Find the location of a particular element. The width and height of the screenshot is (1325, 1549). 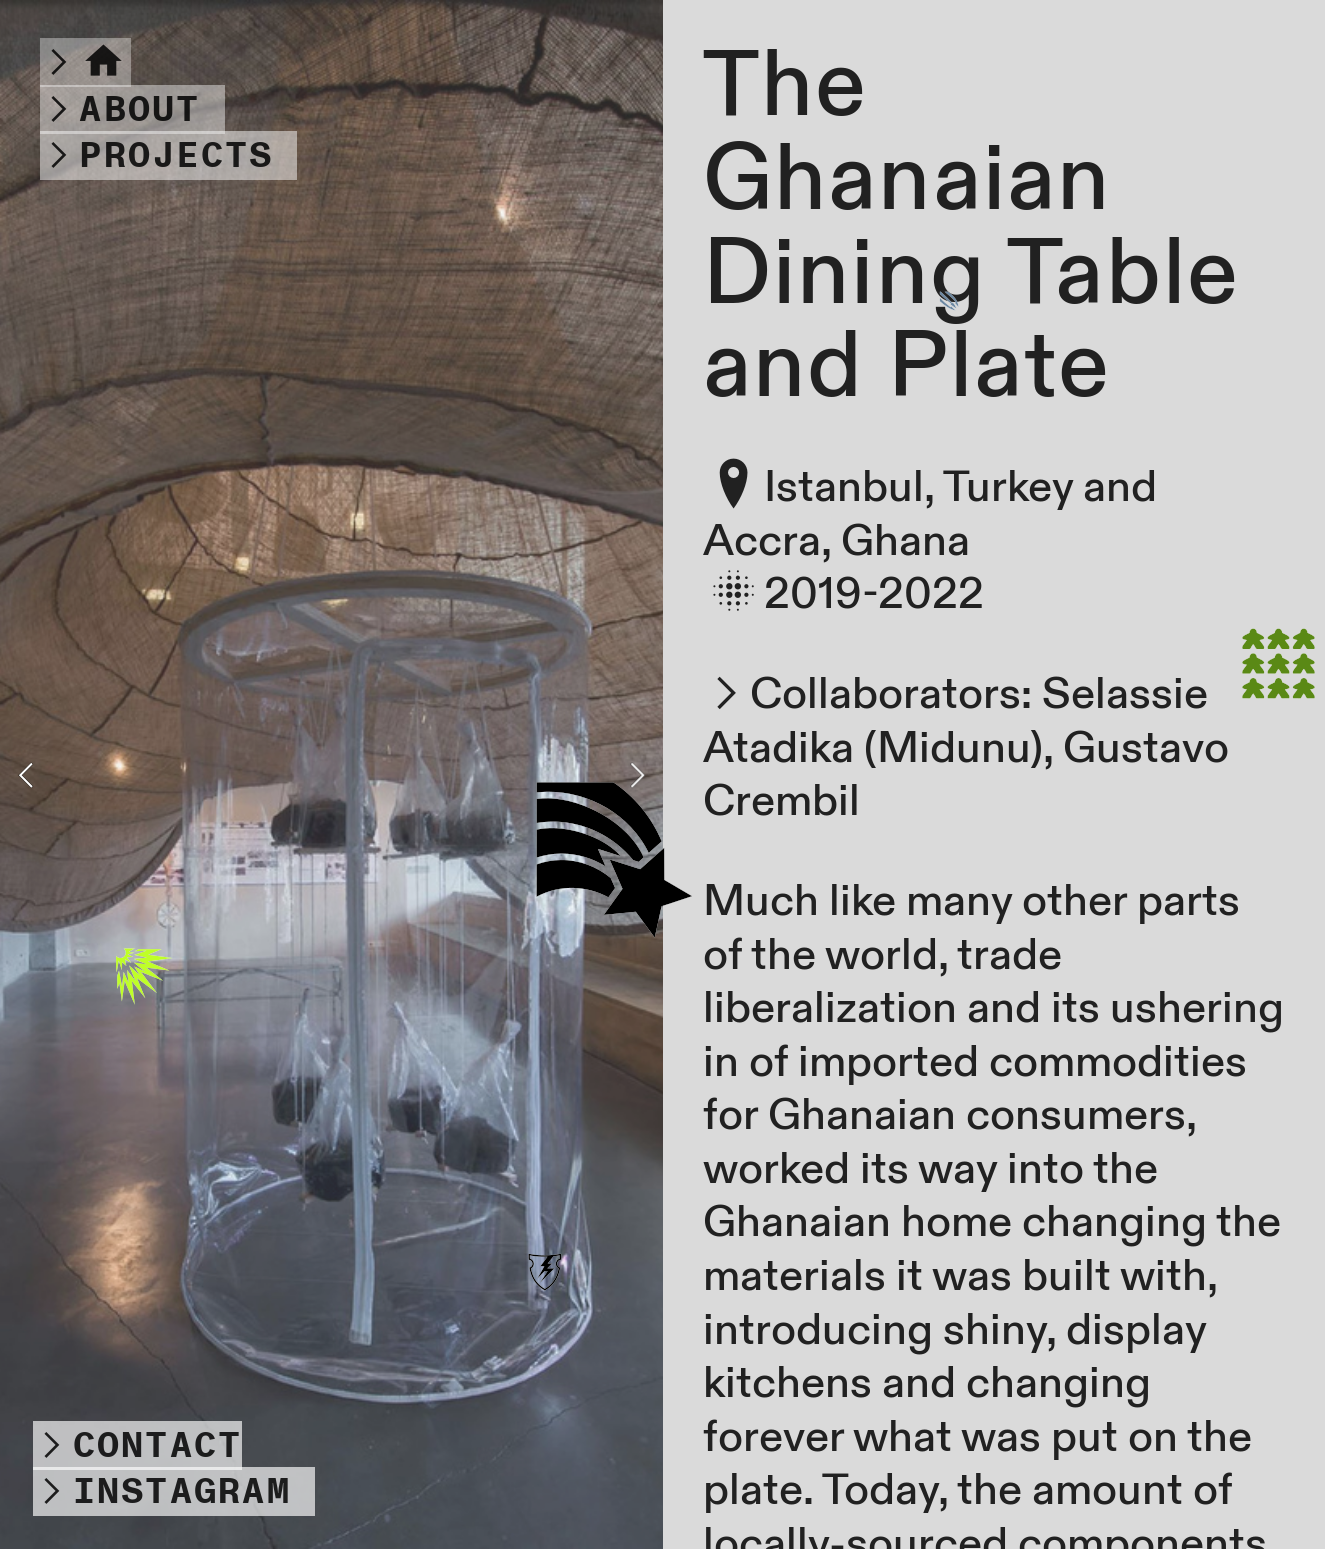

fishing equipment or tackle inventory is located at coordinates (949, 301).